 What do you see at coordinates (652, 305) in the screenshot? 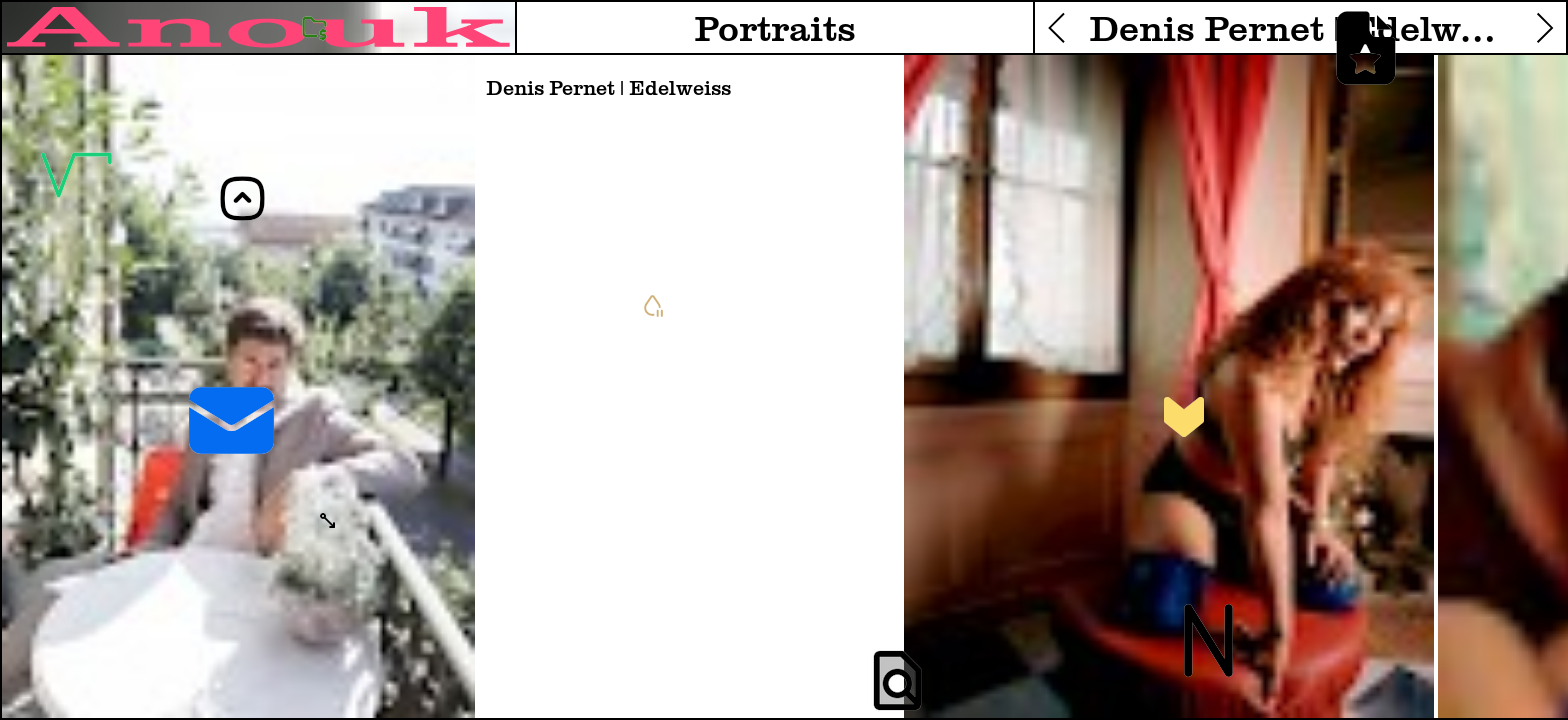
I see `pause water or liquid dispensing` at bounding box center [652, 305].